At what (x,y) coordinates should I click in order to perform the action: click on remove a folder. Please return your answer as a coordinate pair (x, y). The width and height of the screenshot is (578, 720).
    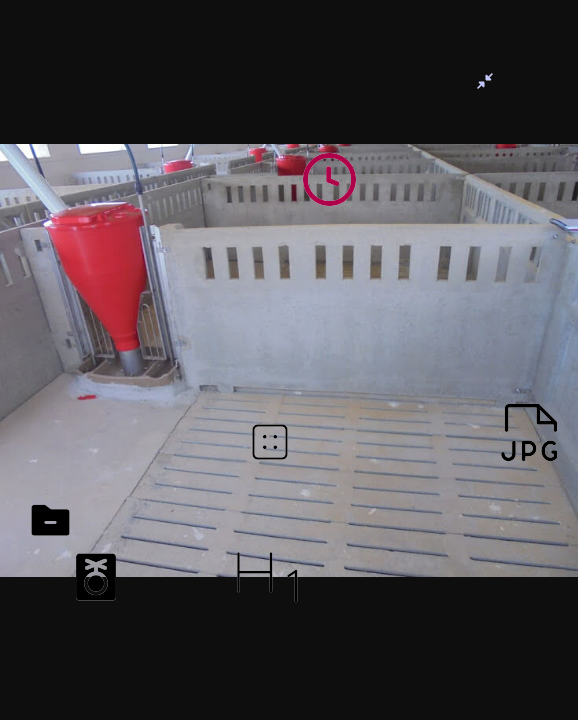
    Looking at the image, I should click on (50, 519).